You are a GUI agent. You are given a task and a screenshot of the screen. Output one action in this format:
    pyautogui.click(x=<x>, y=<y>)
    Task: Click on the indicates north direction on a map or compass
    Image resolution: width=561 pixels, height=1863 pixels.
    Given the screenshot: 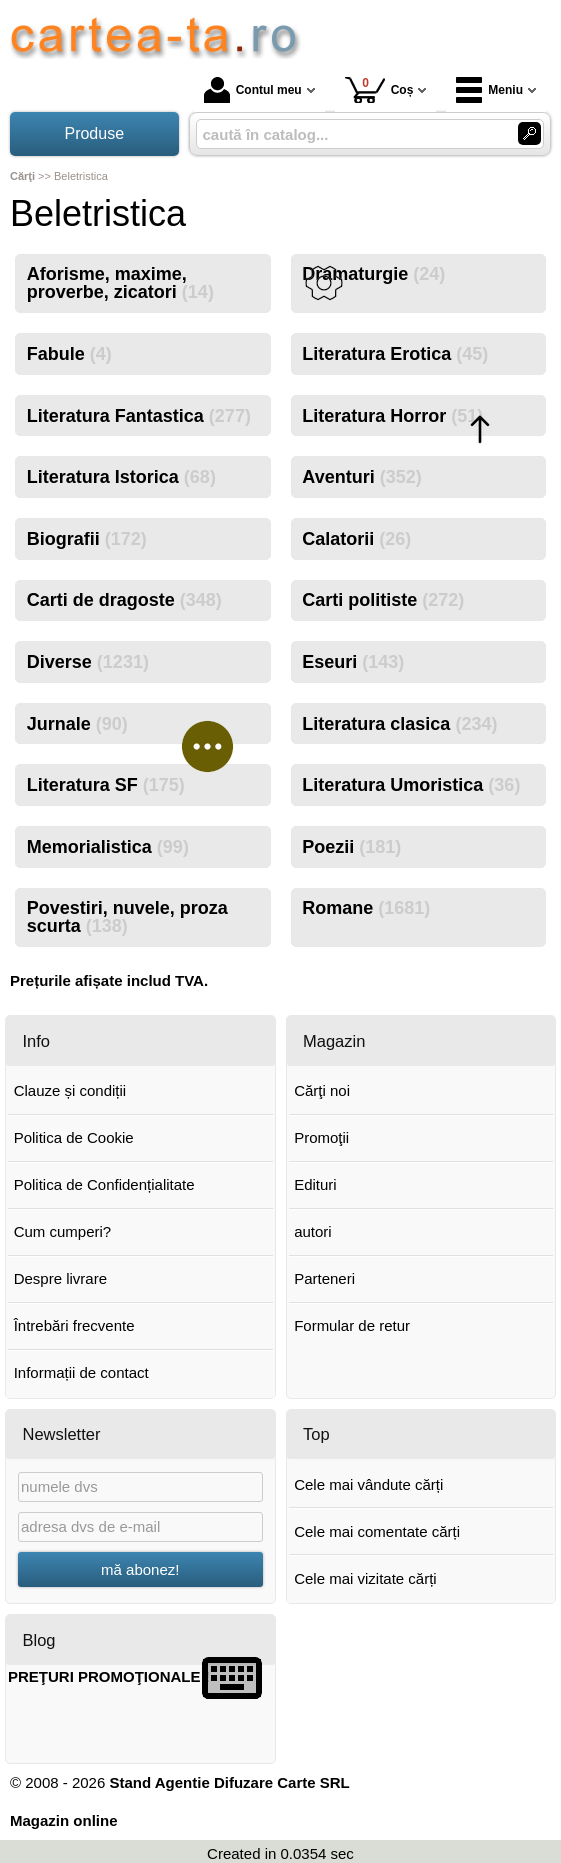 What is the action you would take?
    pyautogui.click(x=480, y=429)
    